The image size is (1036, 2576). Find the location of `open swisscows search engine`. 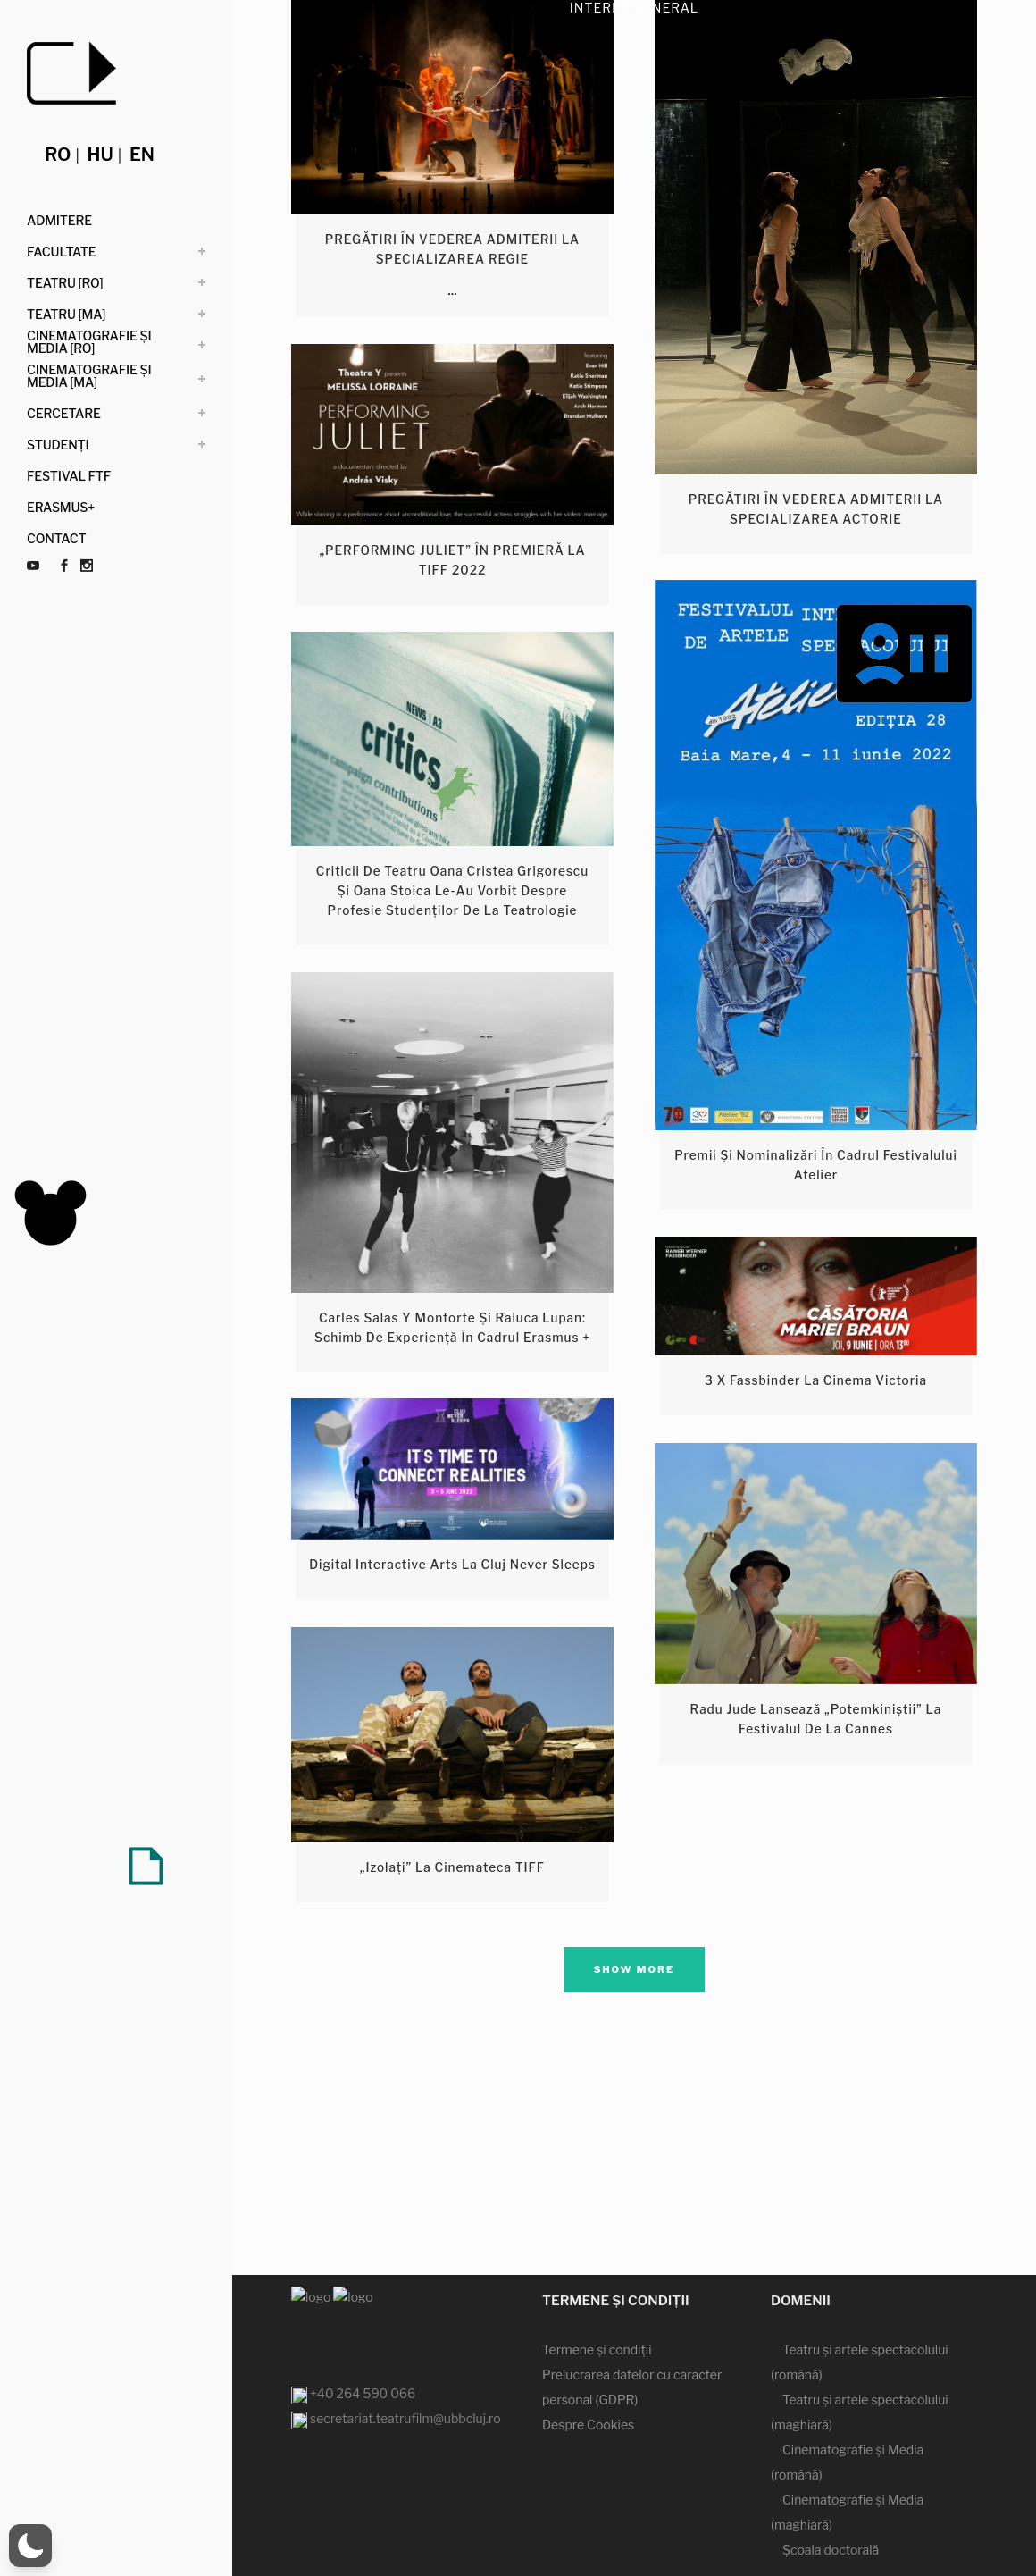

open swisscows search engine is located at coordinates (453, 793).